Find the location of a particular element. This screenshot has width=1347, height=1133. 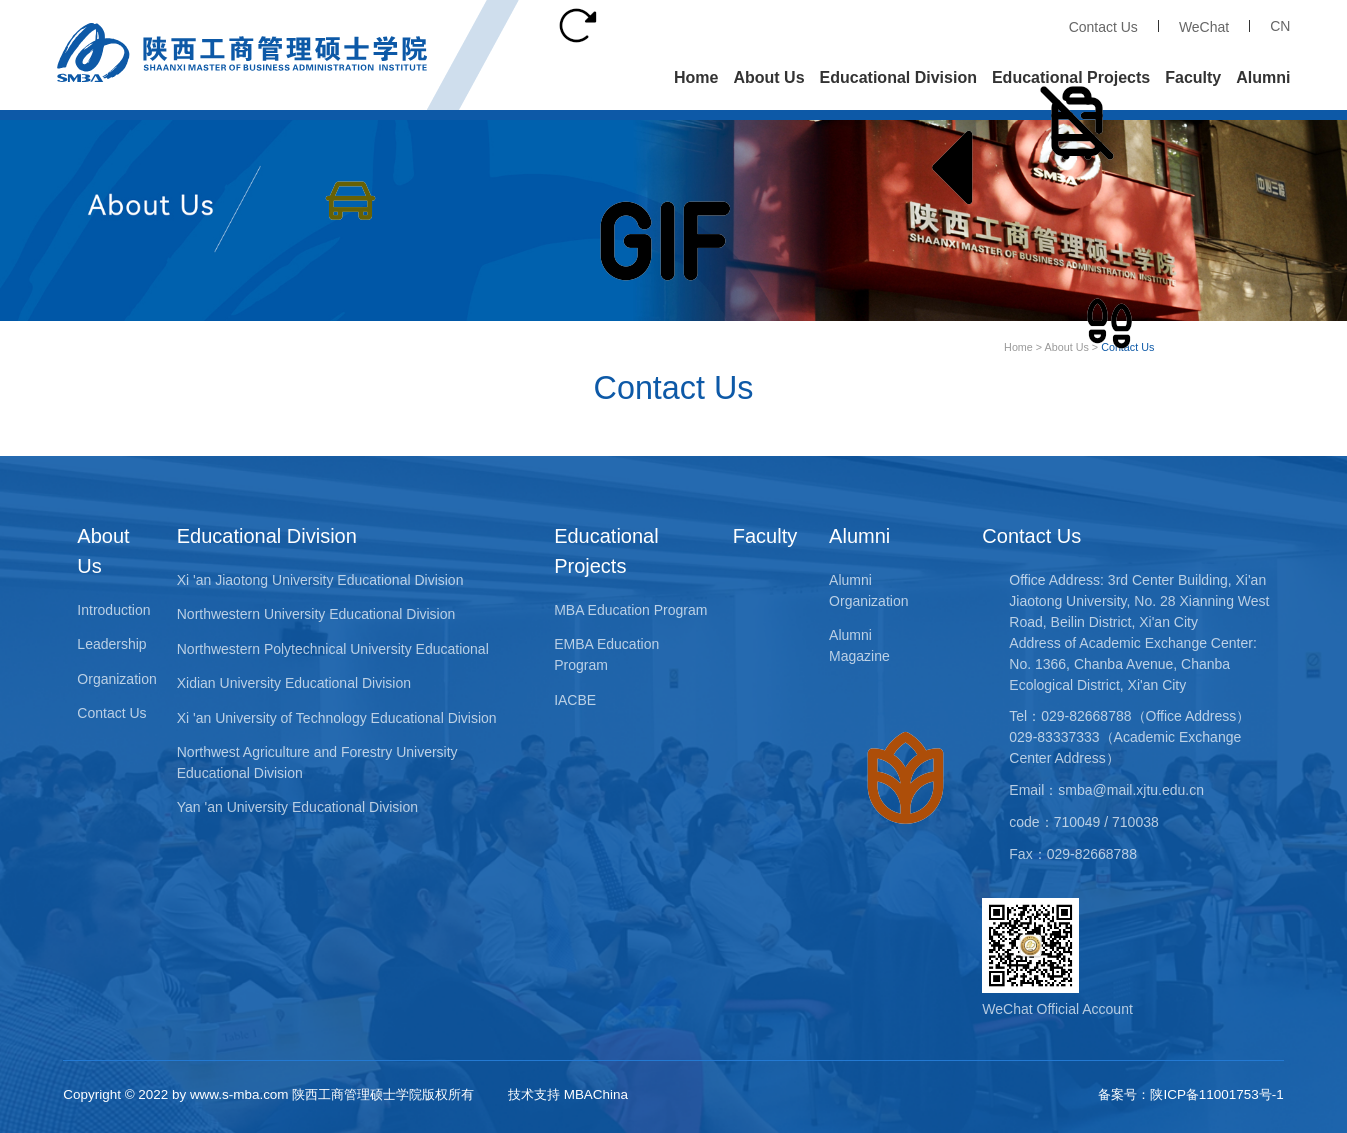

track your steps or walking activity is located at coordinates (1109, 323).